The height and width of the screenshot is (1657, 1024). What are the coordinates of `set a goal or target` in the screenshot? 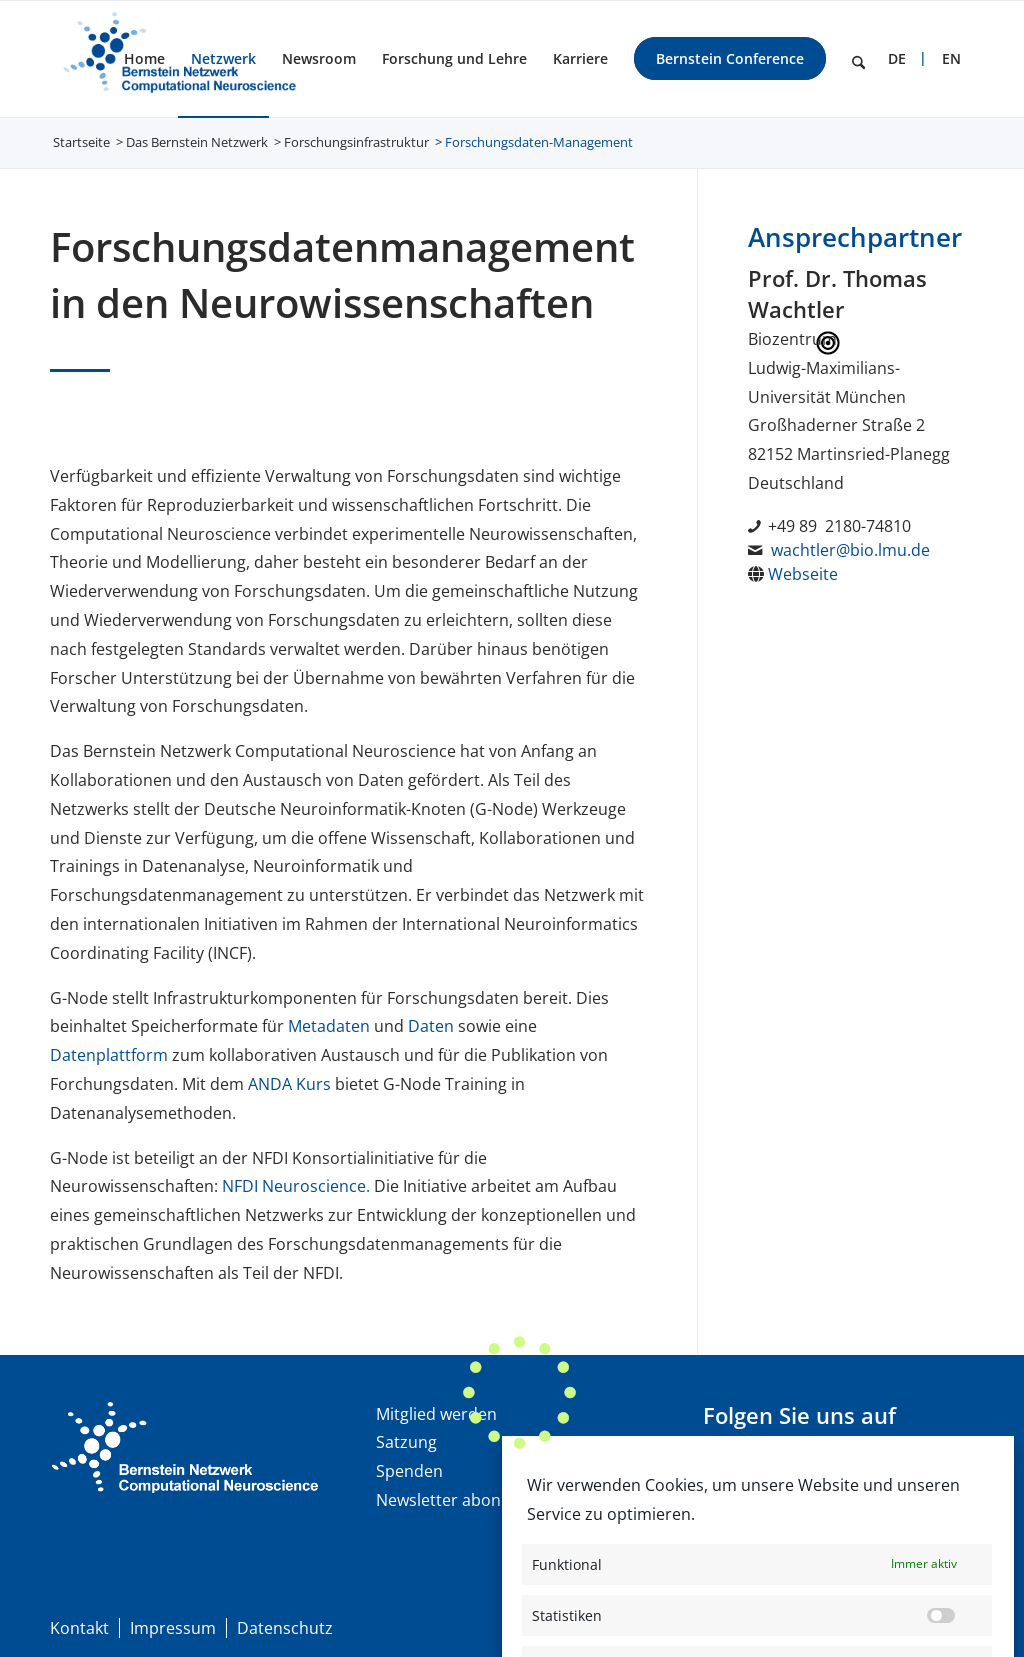 It's located at (828, 343).